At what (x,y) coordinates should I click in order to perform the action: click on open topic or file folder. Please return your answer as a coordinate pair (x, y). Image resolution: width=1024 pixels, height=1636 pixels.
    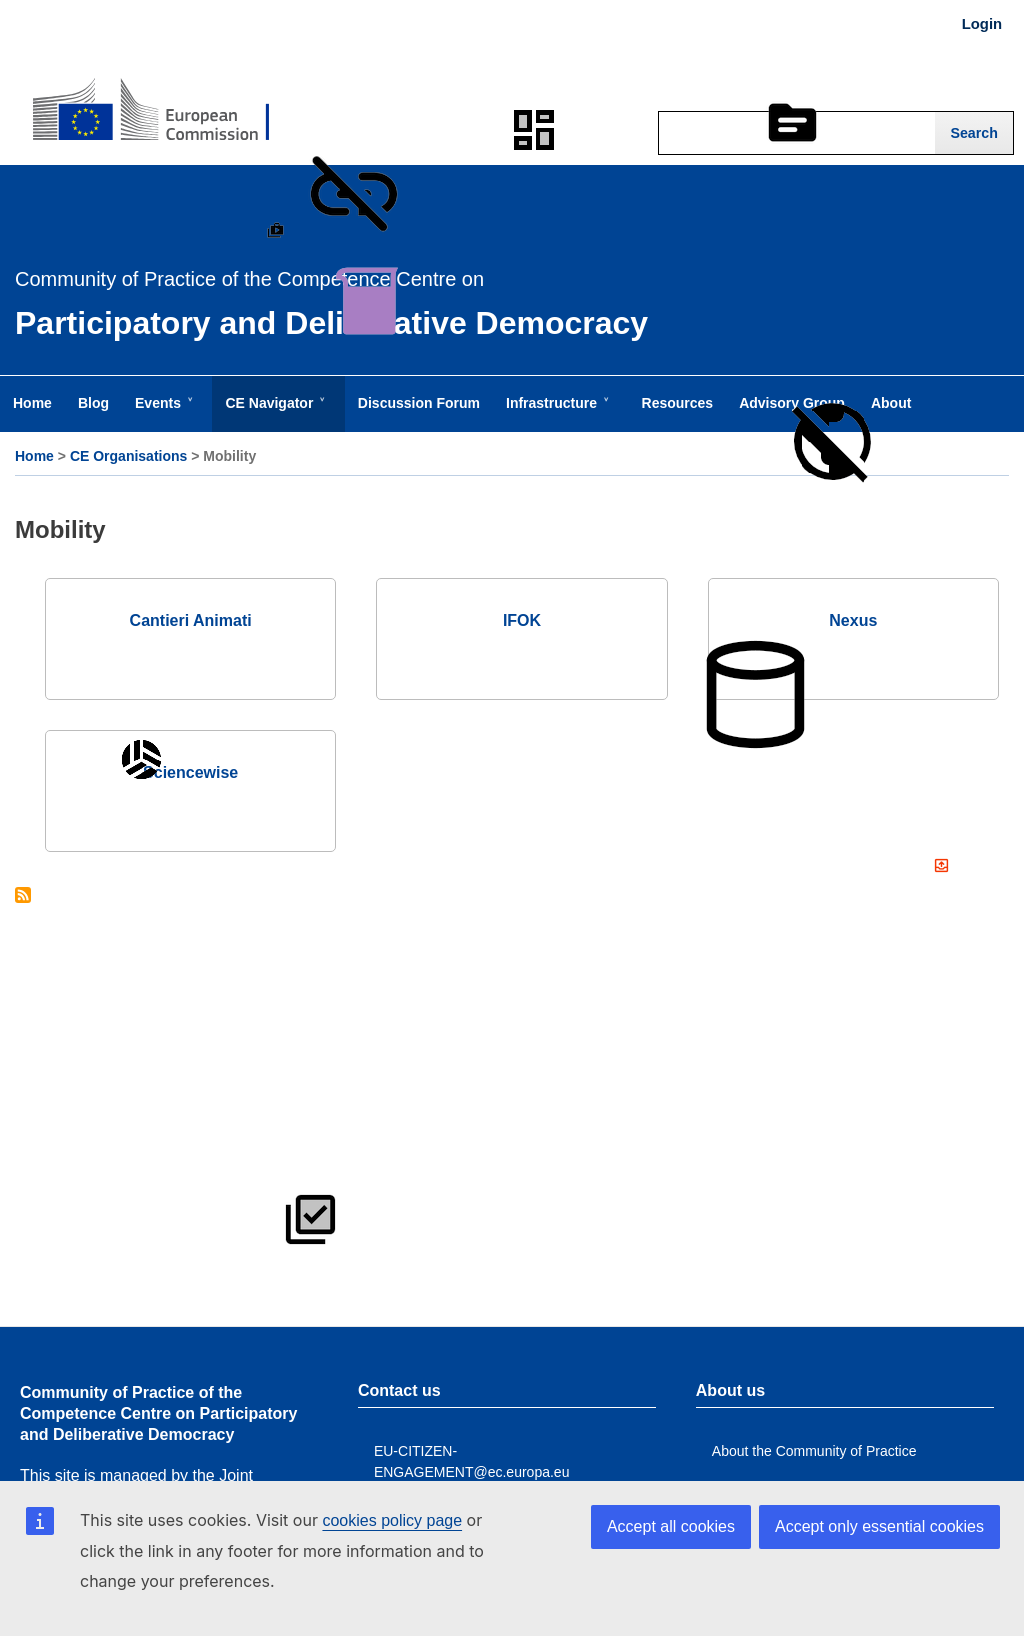
    Looking at the image, I should click on (792, 122).